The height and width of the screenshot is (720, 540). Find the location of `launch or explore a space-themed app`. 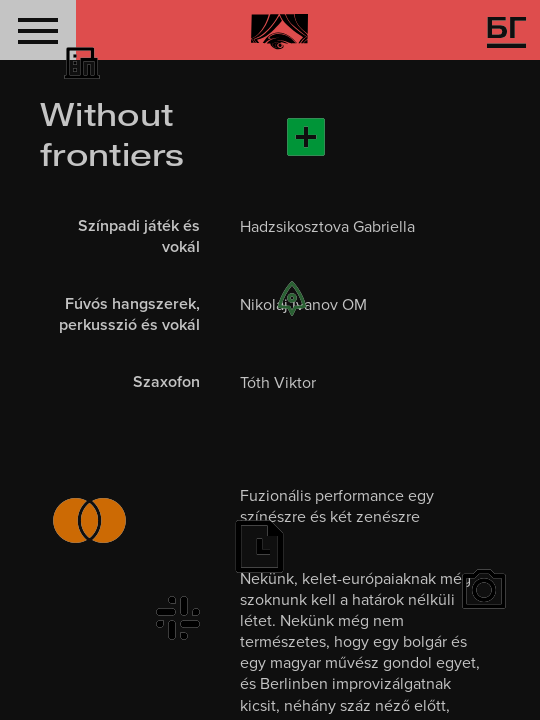

launch or explore a space-themed app is located at coordinates (292, 298).